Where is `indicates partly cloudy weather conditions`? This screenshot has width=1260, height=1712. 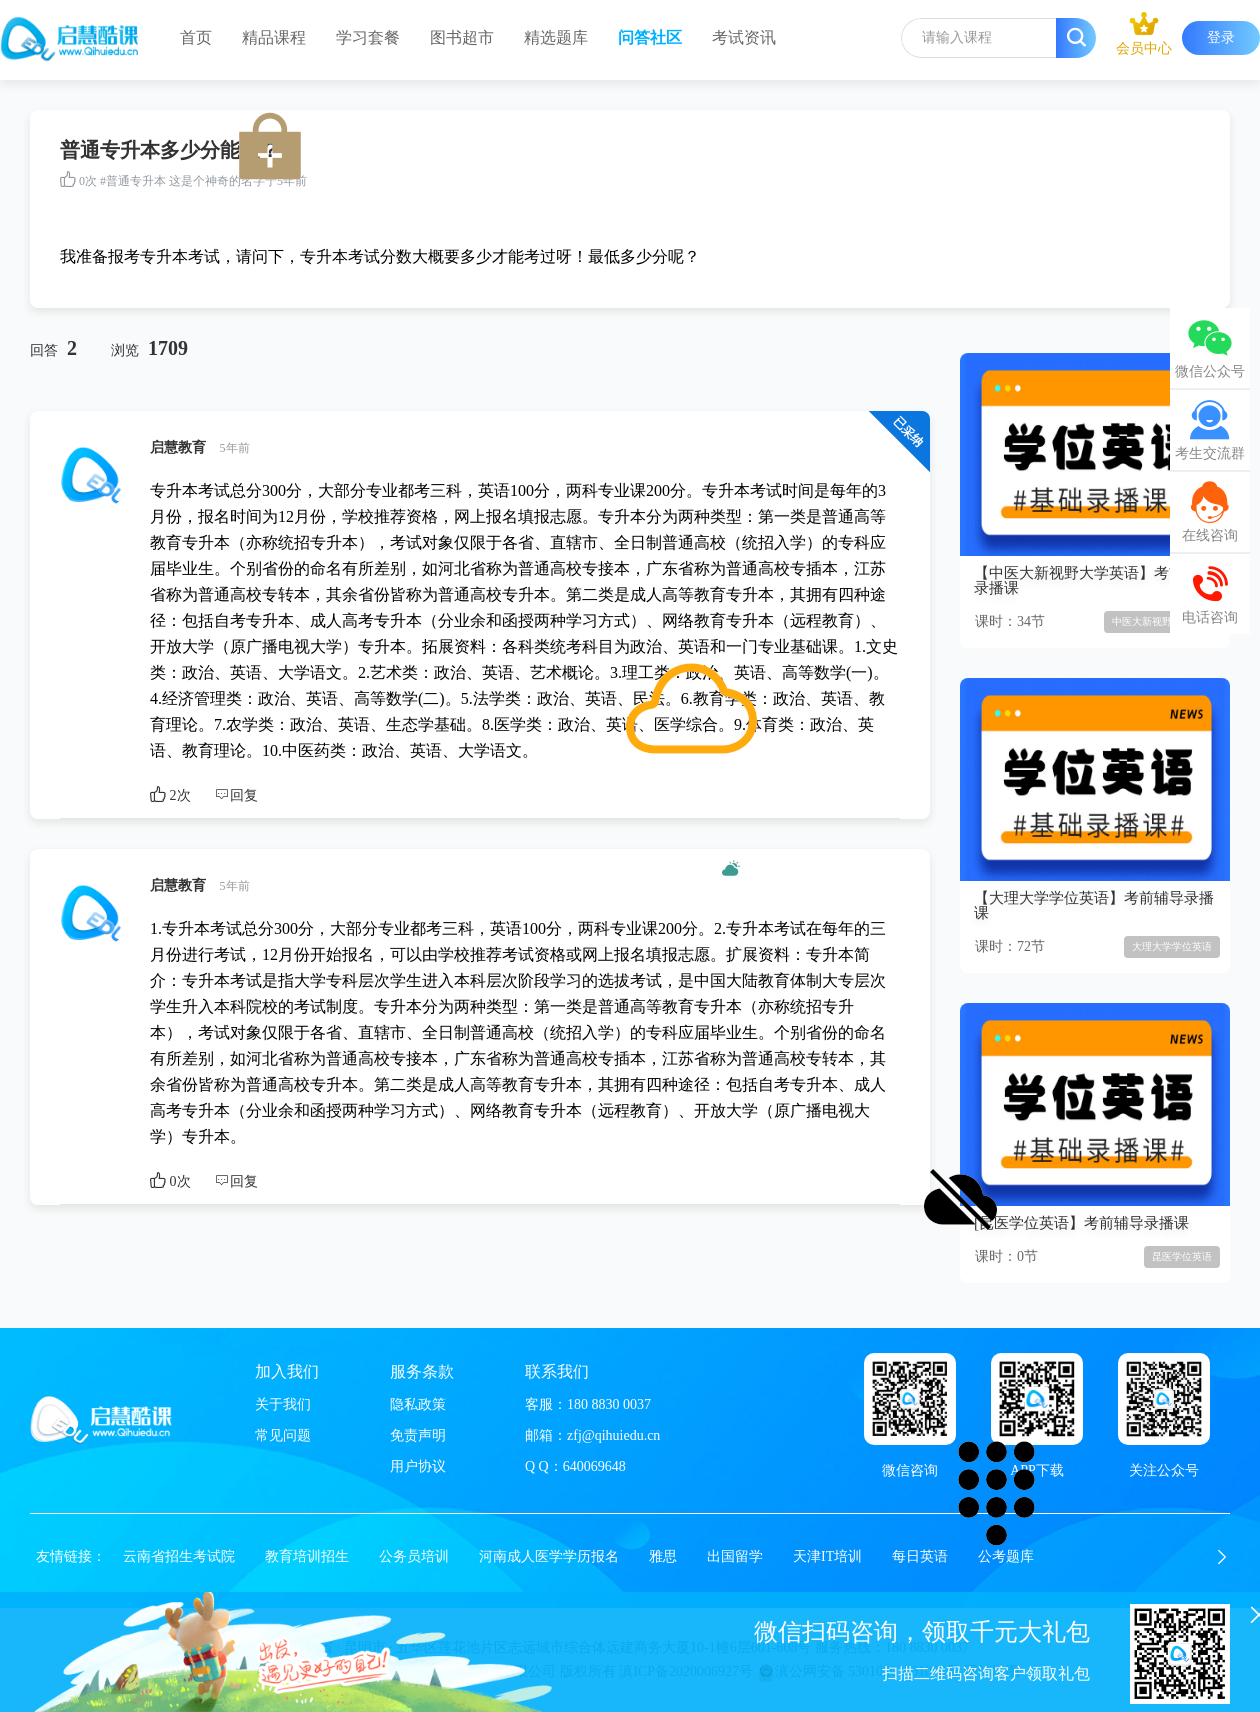 indicates partly cloudy weather conditions is located at coordinates (731, 868).